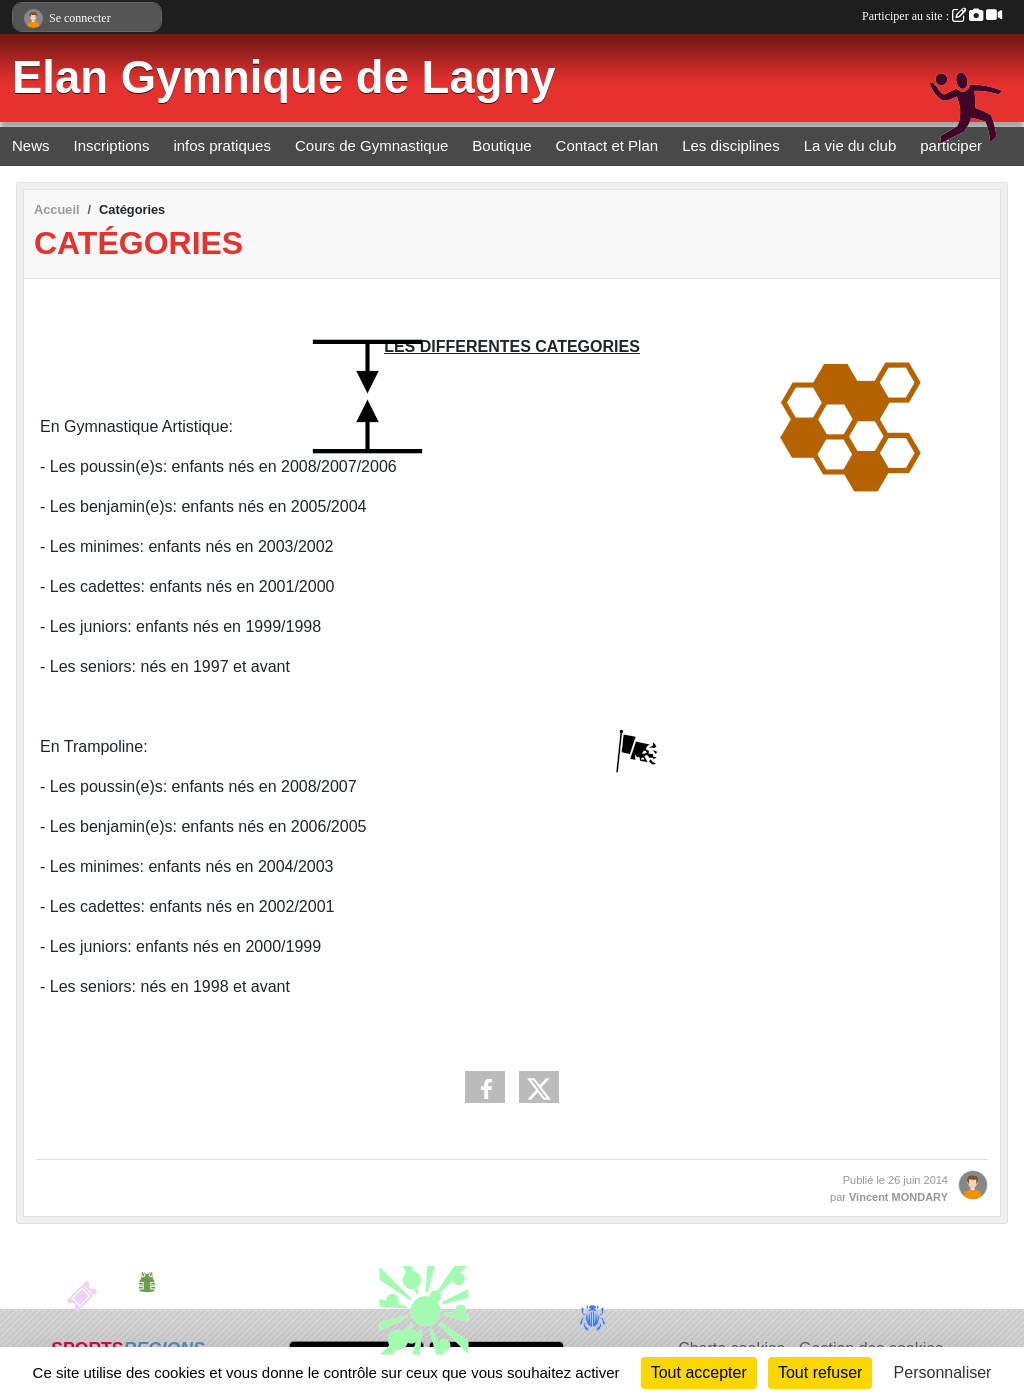  What do you see at coordinates (424, 1310) in the screenshot?
I see `indicates a collapse or implosion effect in gameplay` at bounding box center [424, 1310].